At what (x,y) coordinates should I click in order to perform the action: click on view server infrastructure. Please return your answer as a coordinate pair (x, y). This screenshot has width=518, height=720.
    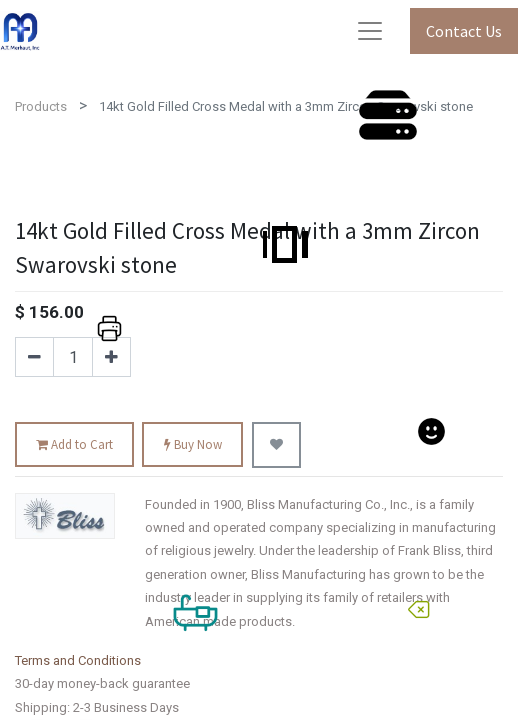
    Looking at the image, I should click on (388, 115).